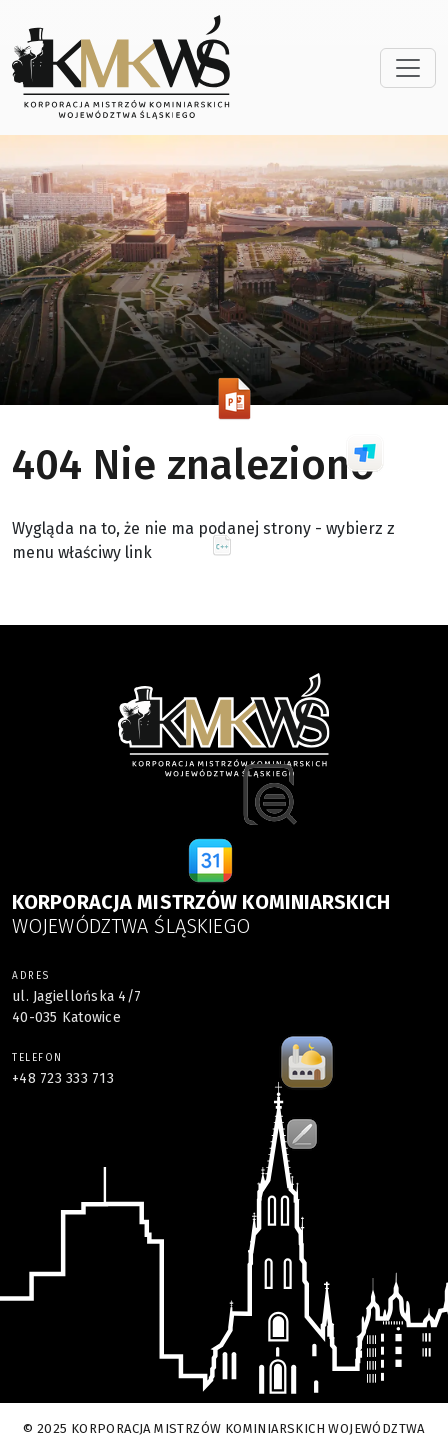 This screenshot has width=448, height=1436. I want to click on powerpoint template file with macros enabled, so click(234, 398).